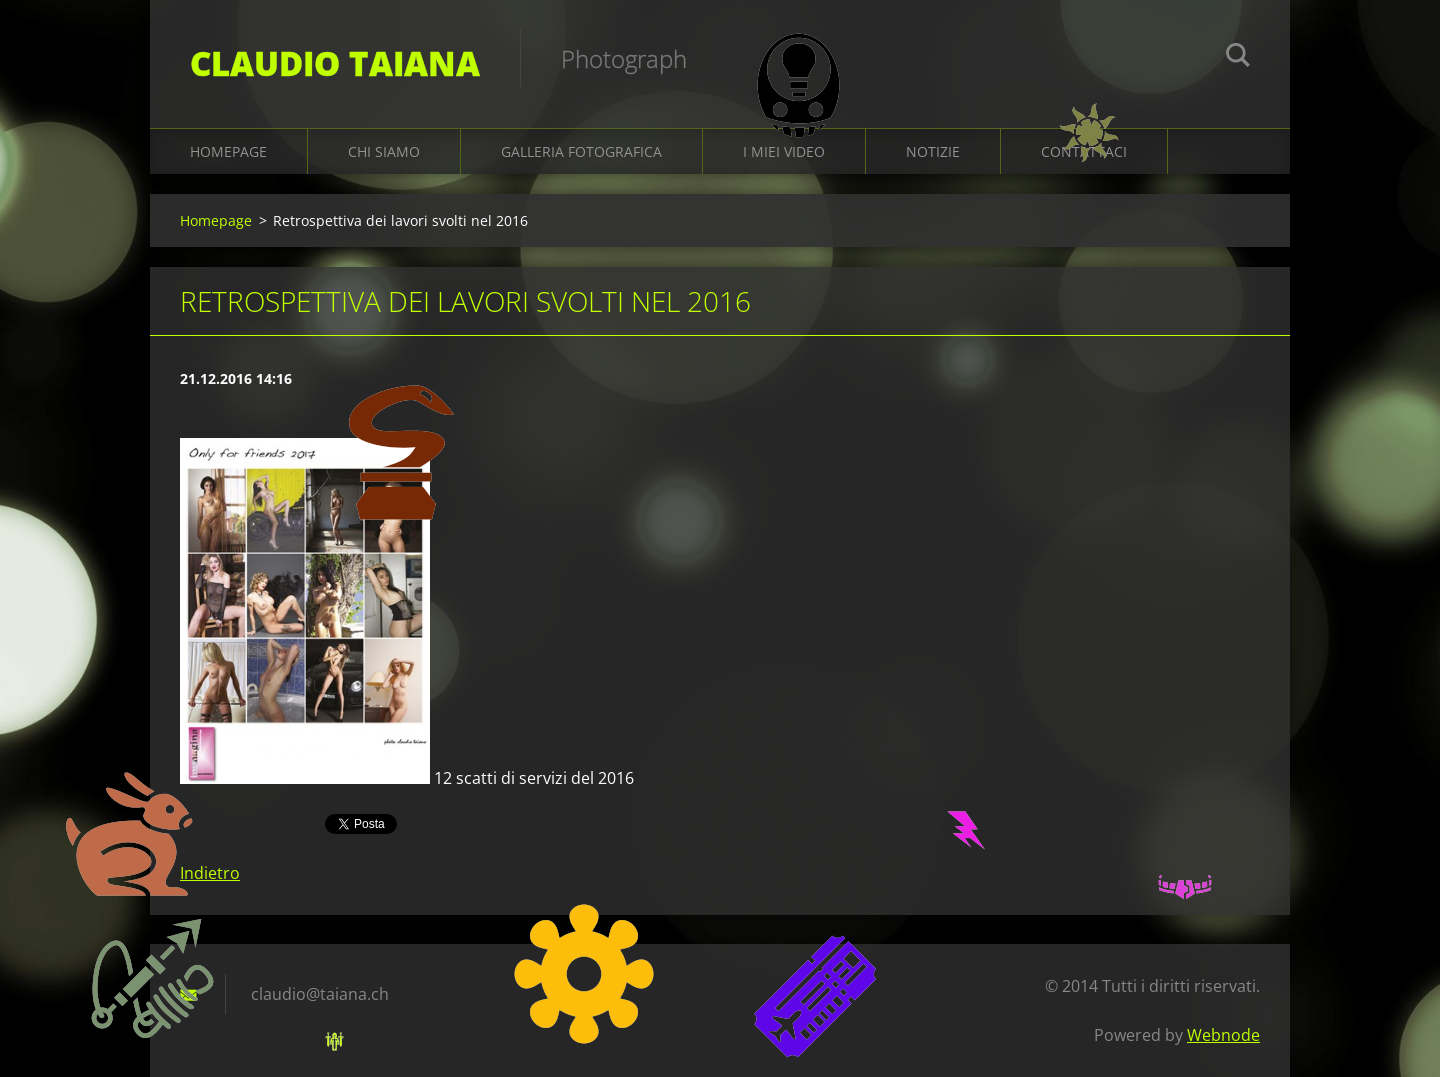 The image size is (1440, 1077). I want to click on equip armor belt to character, so click(1185, 887).